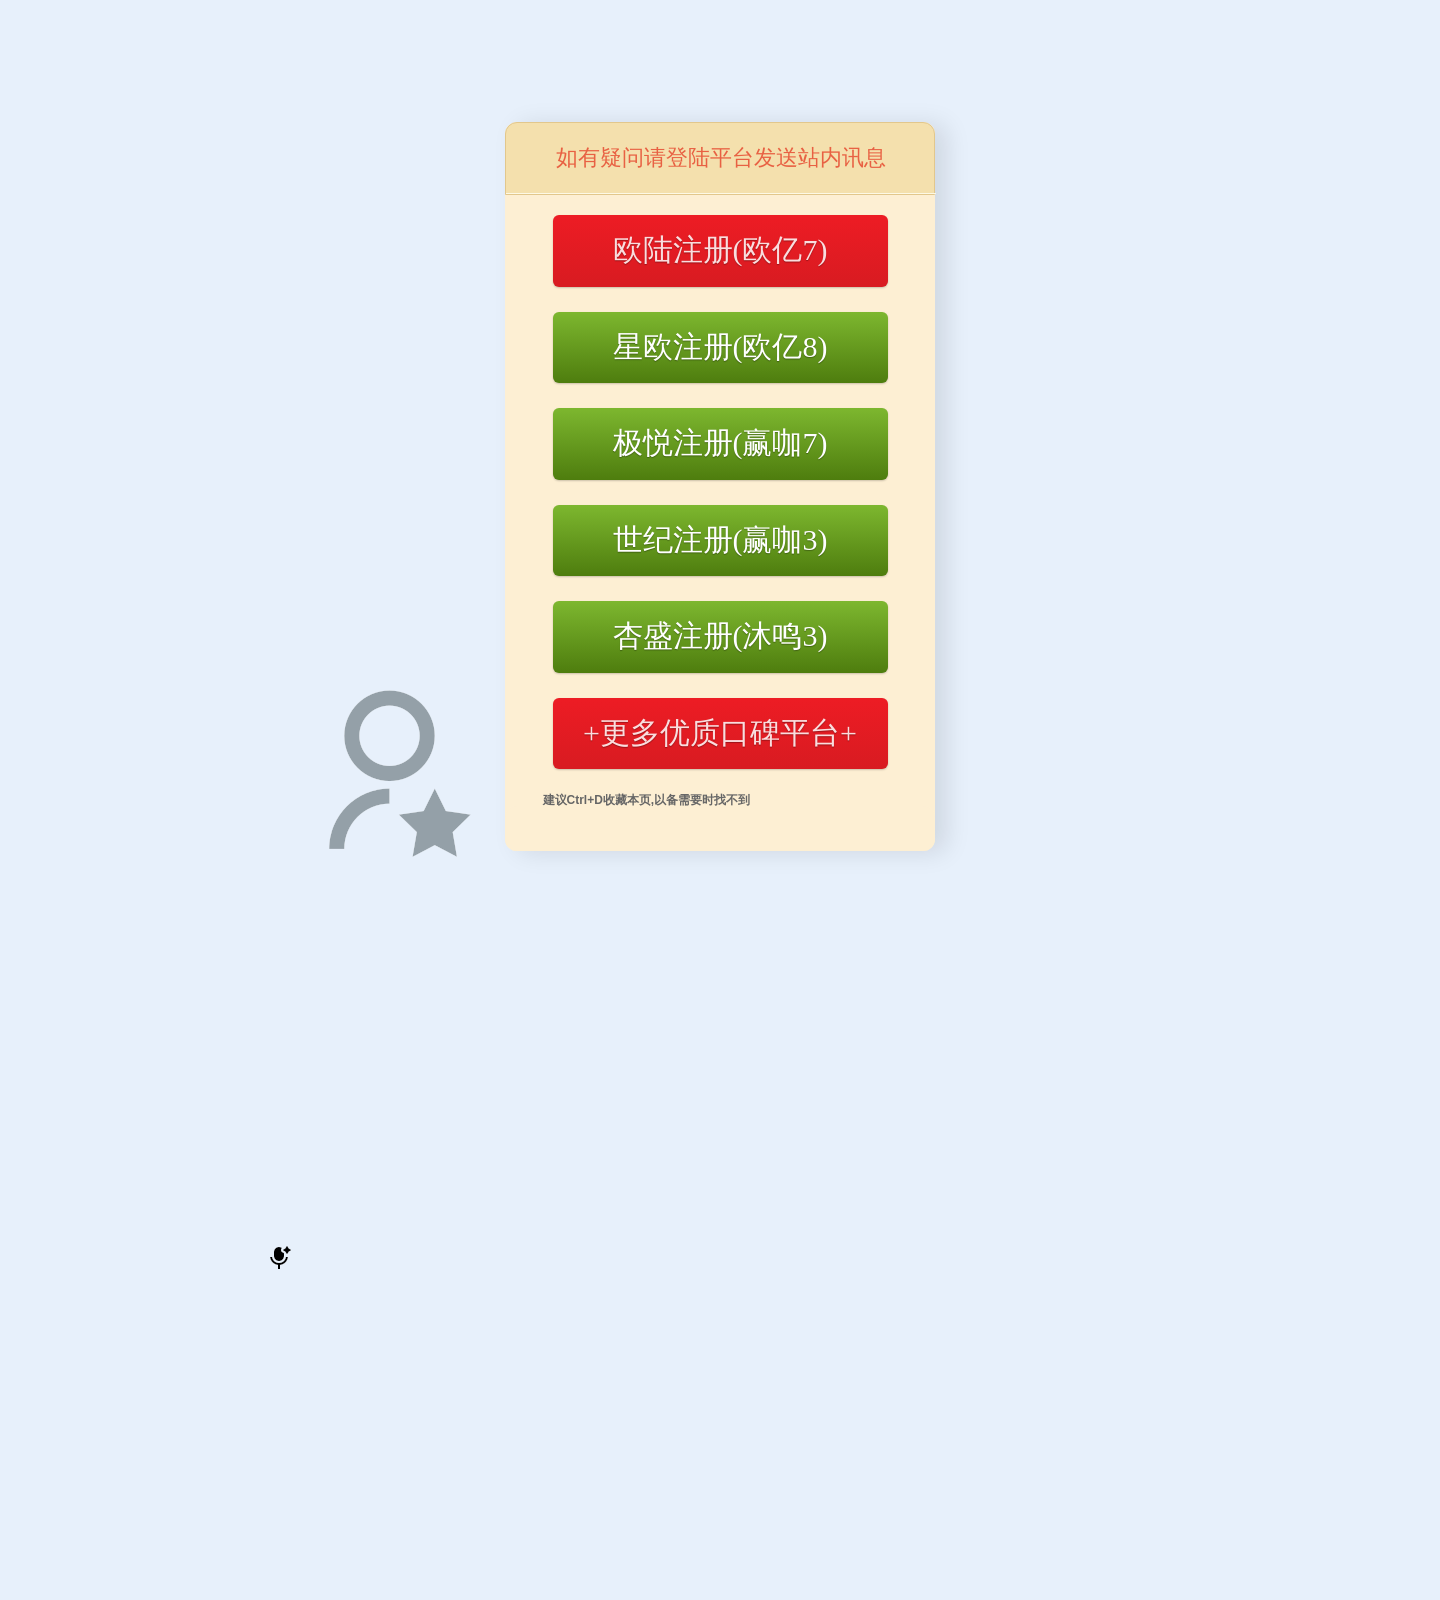 This screenshot has width=1440, height=1600. I want to click on activate AI voice assistant, so click(279, 1258).